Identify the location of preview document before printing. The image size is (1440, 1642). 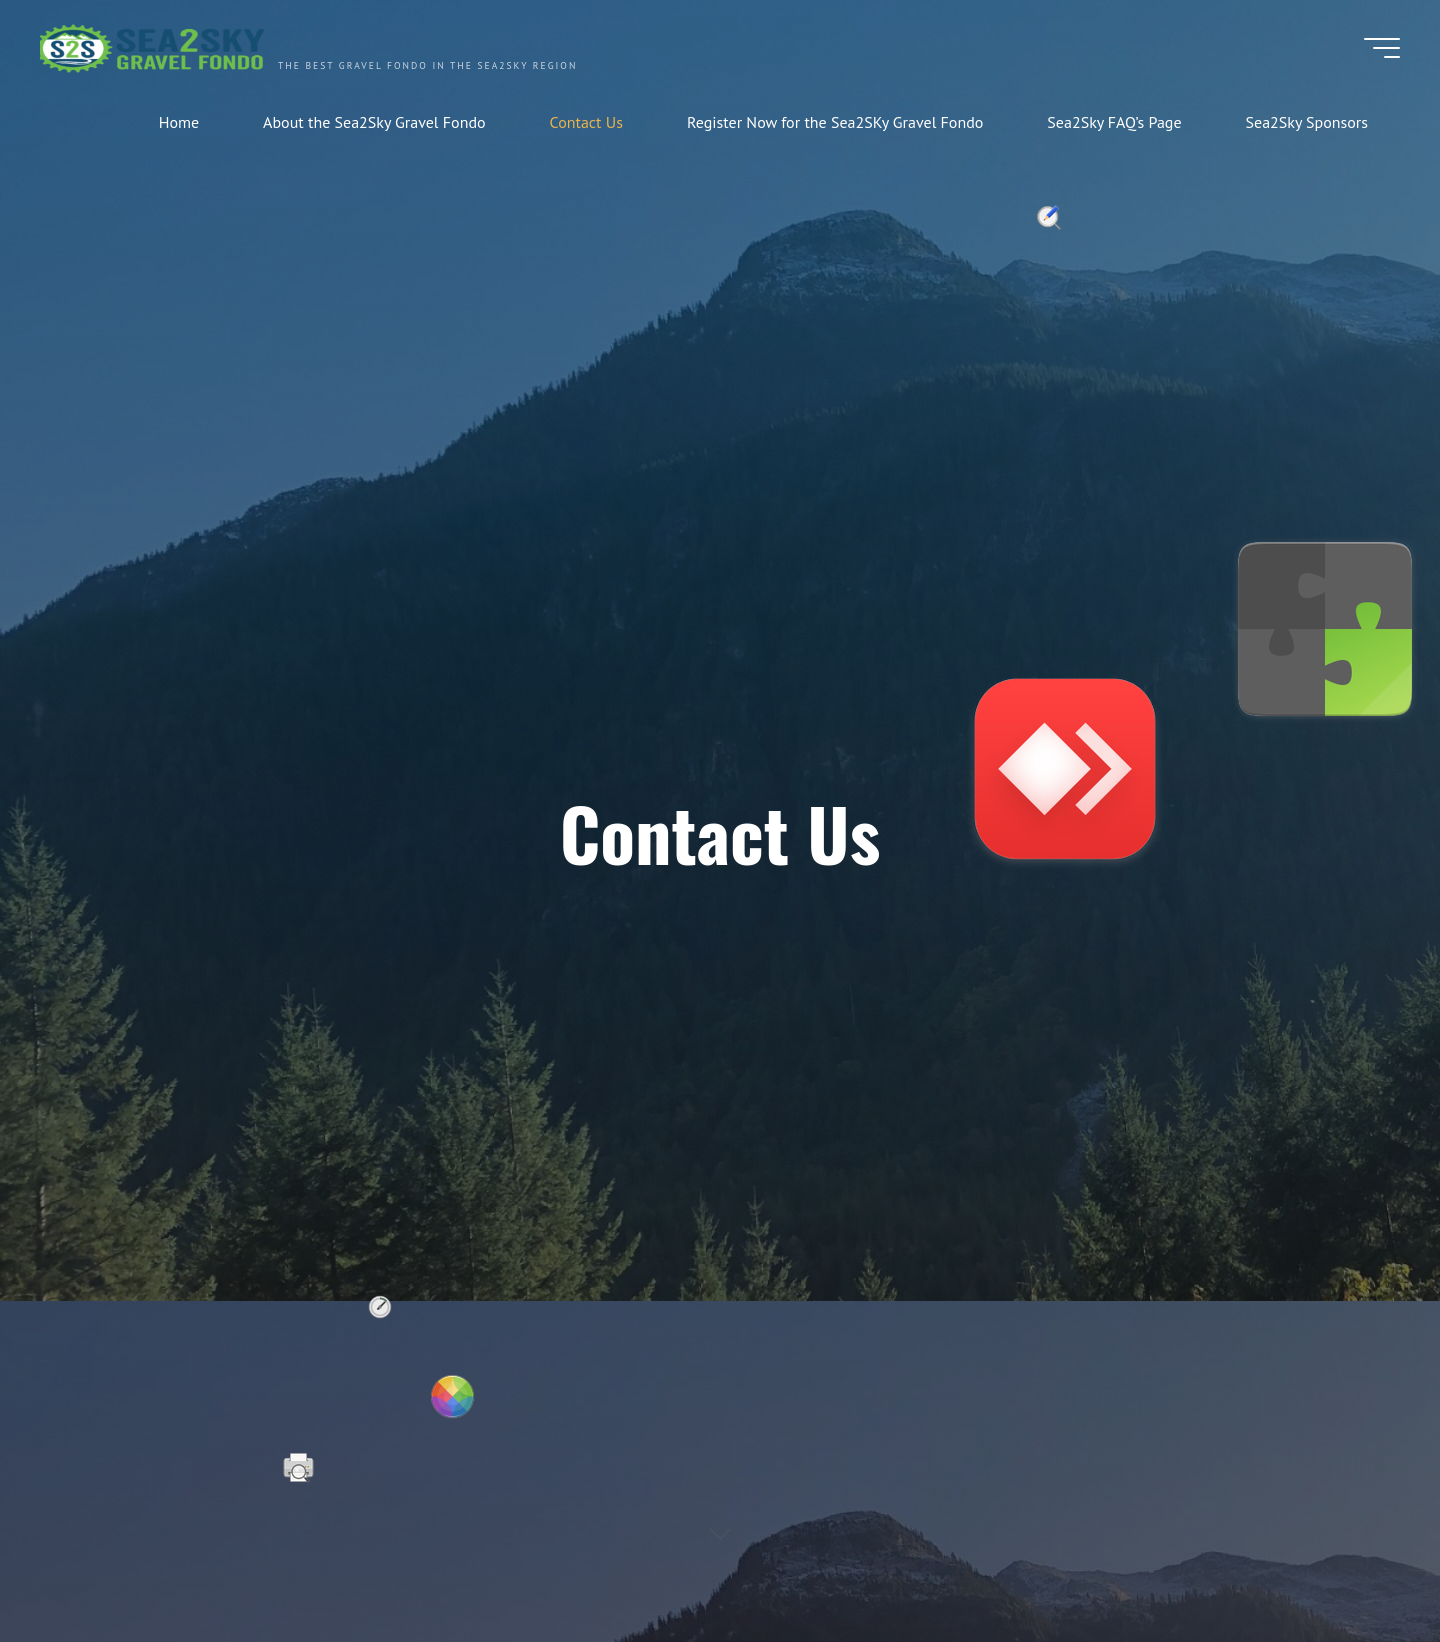
(298, 1467).